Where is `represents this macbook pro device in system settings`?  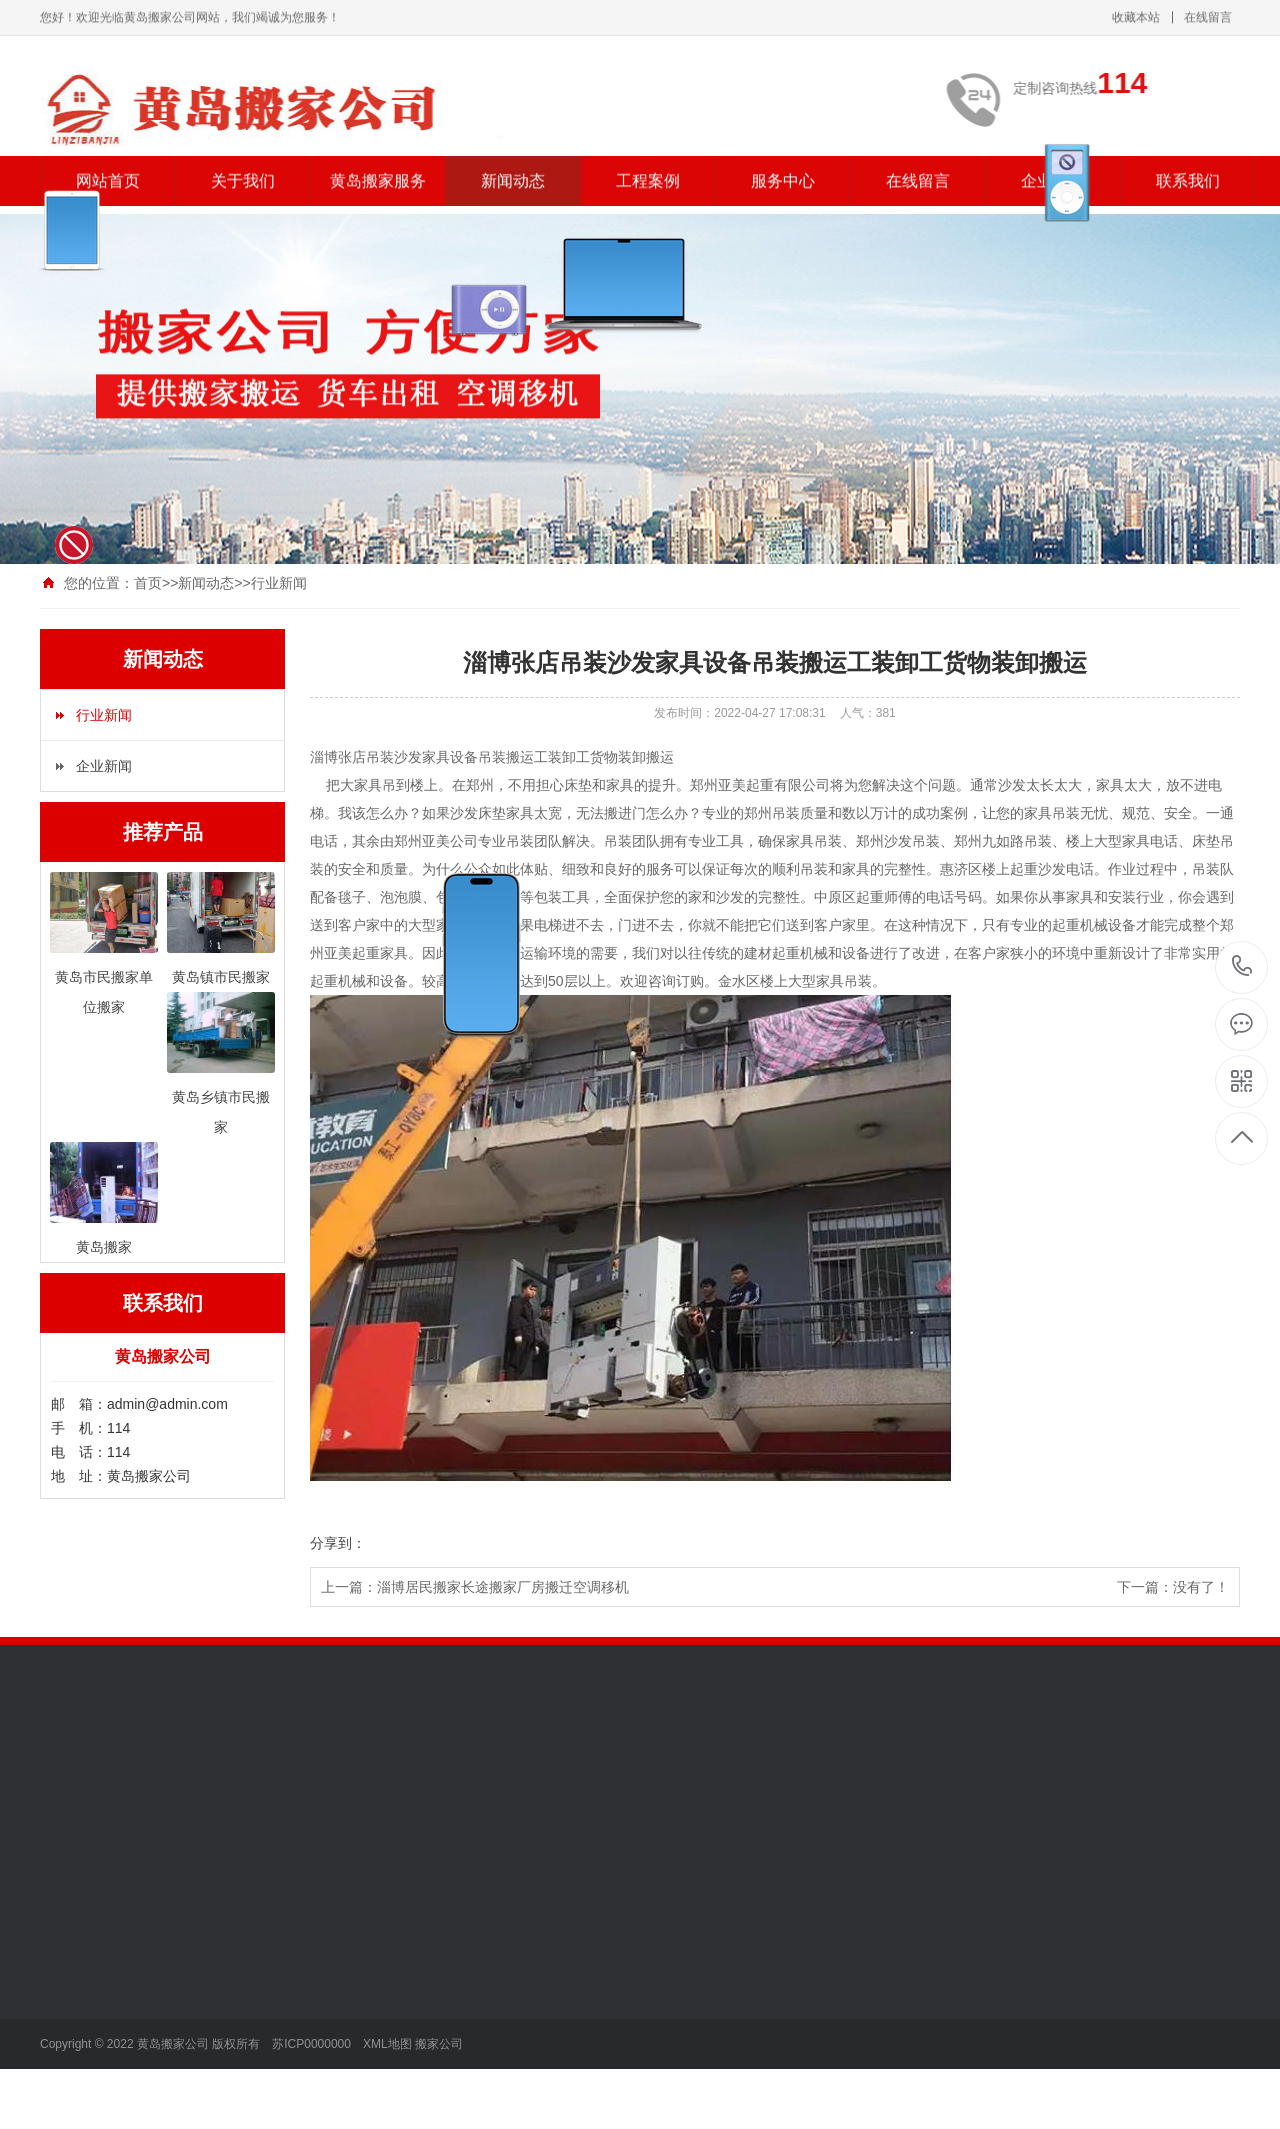
represents this macbook pro device in system settings is located at coordinates (624, 279).